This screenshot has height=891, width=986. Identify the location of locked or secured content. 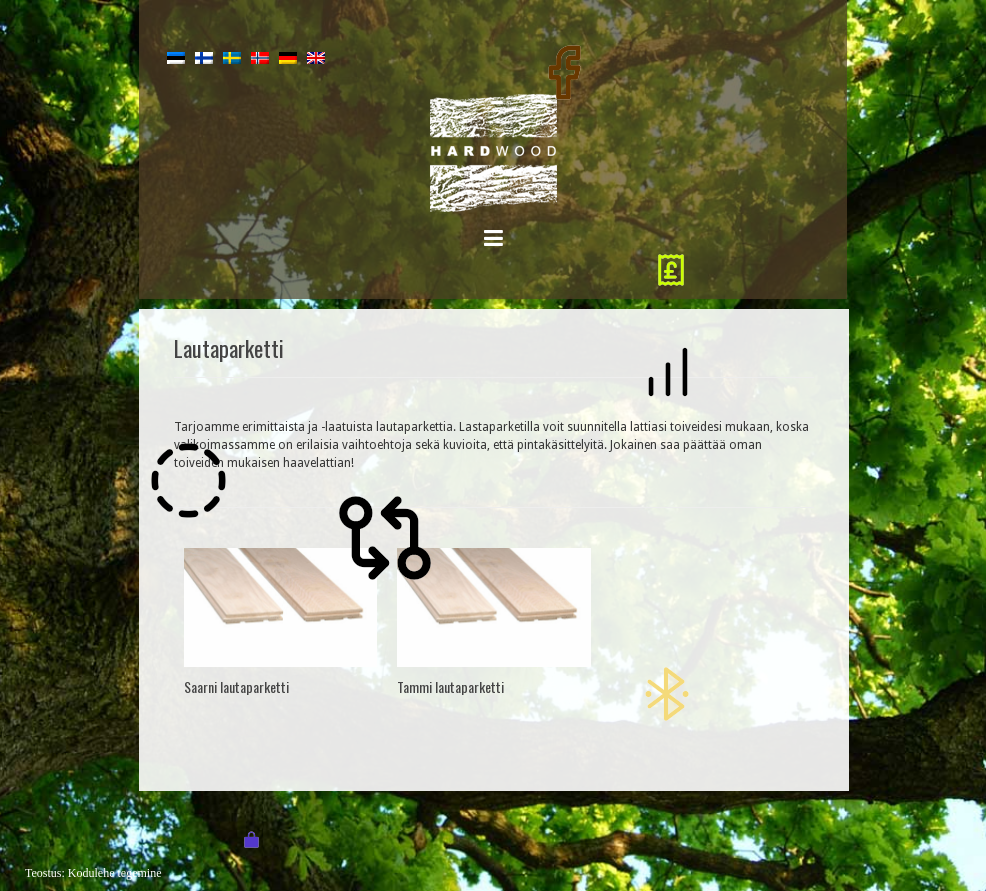
(251, 840).